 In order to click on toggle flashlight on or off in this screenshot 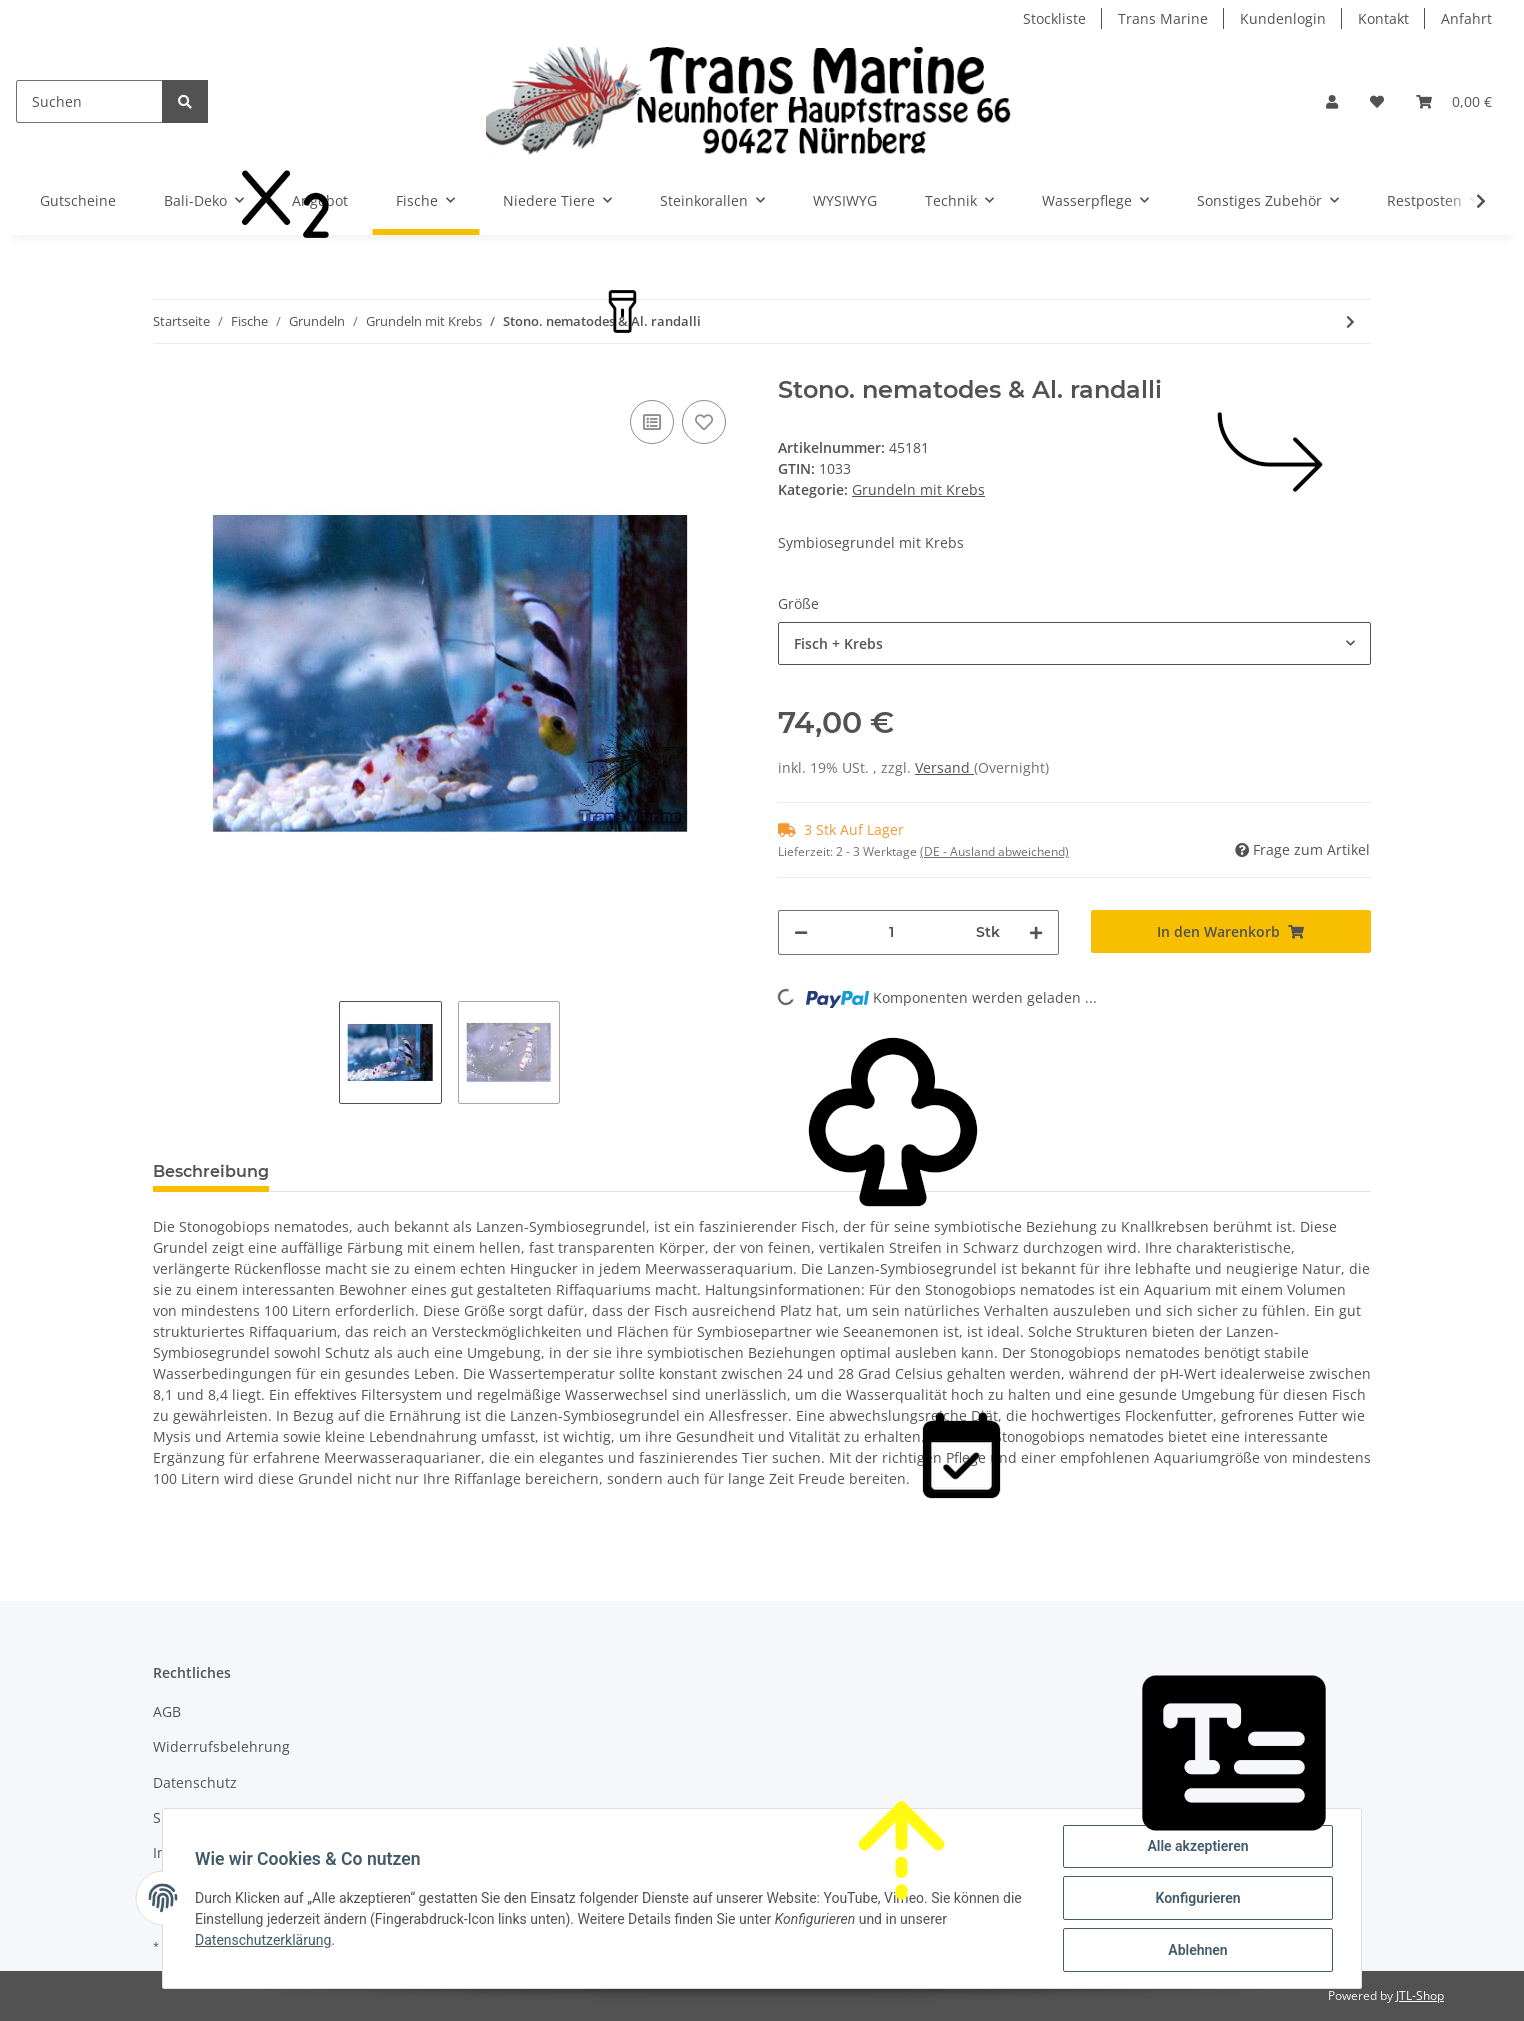, I will do `click(622, 311)`.